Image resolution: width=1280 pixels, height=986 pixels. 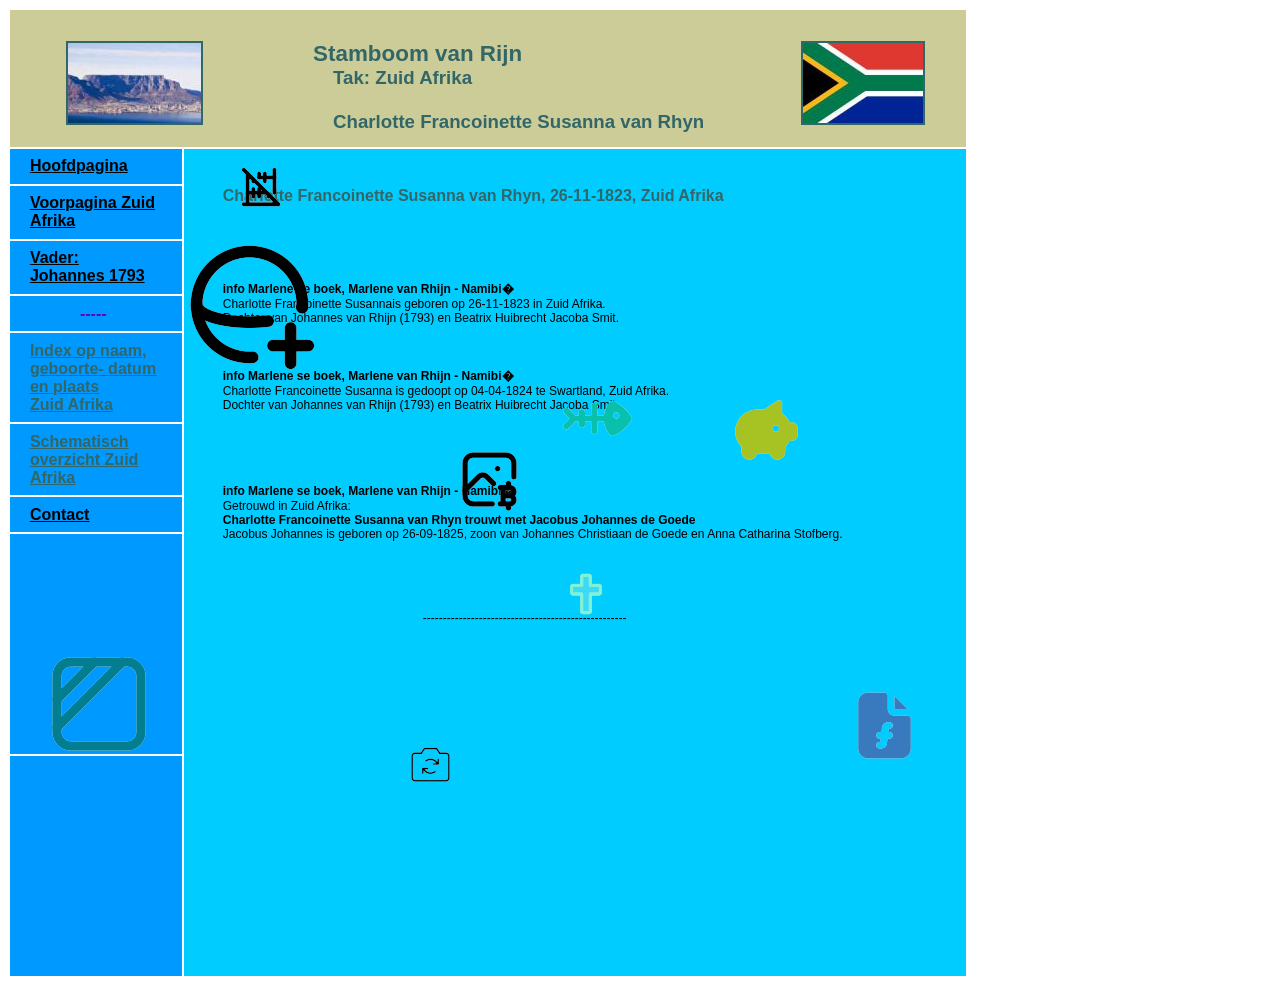 I want to click on indicates a religious or faith-based feature, so click(x=586, y=594).